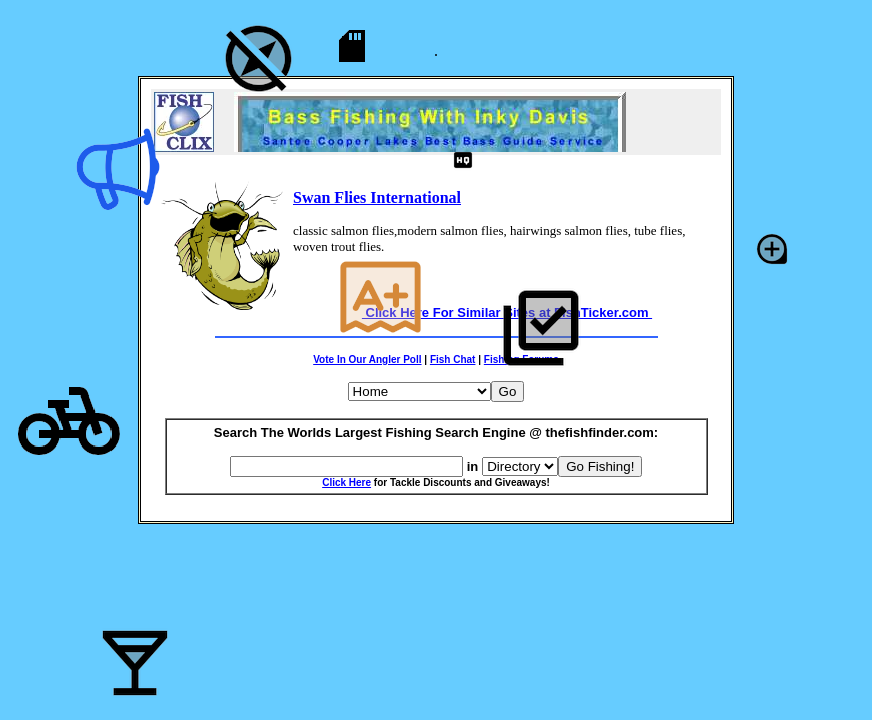  What do you see at coordinates (352, 46) in the screenshot?
I see `access sd card storage` at bounding box center [352, 46].